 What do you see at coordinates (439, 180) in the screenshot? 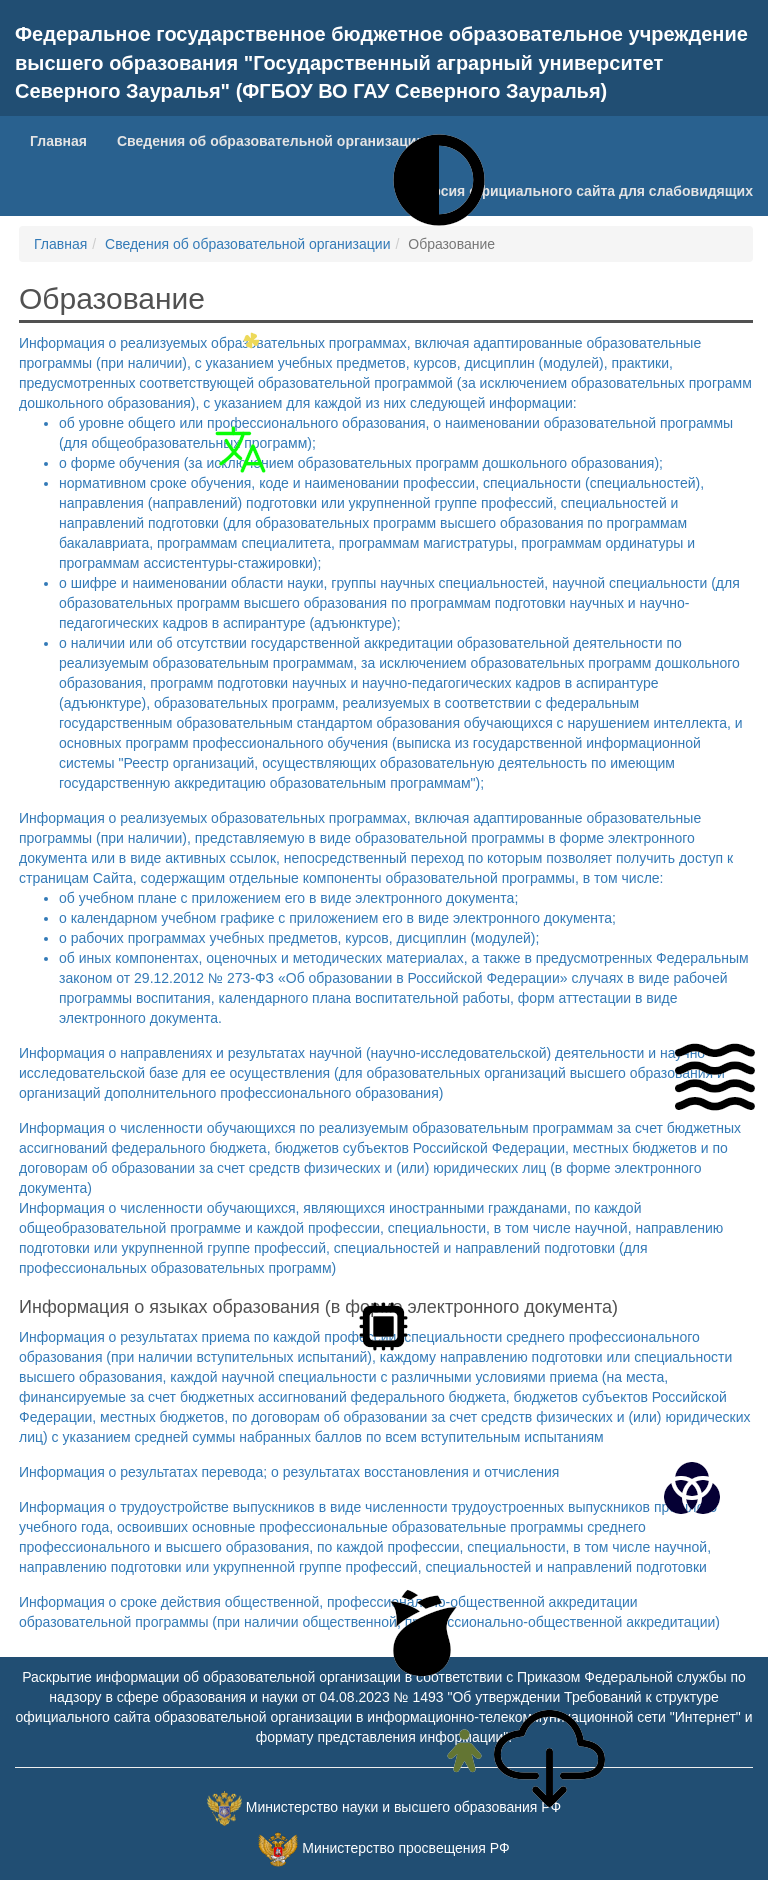
I see `toggle between light and dark mode` at bounding box center [439, 180].